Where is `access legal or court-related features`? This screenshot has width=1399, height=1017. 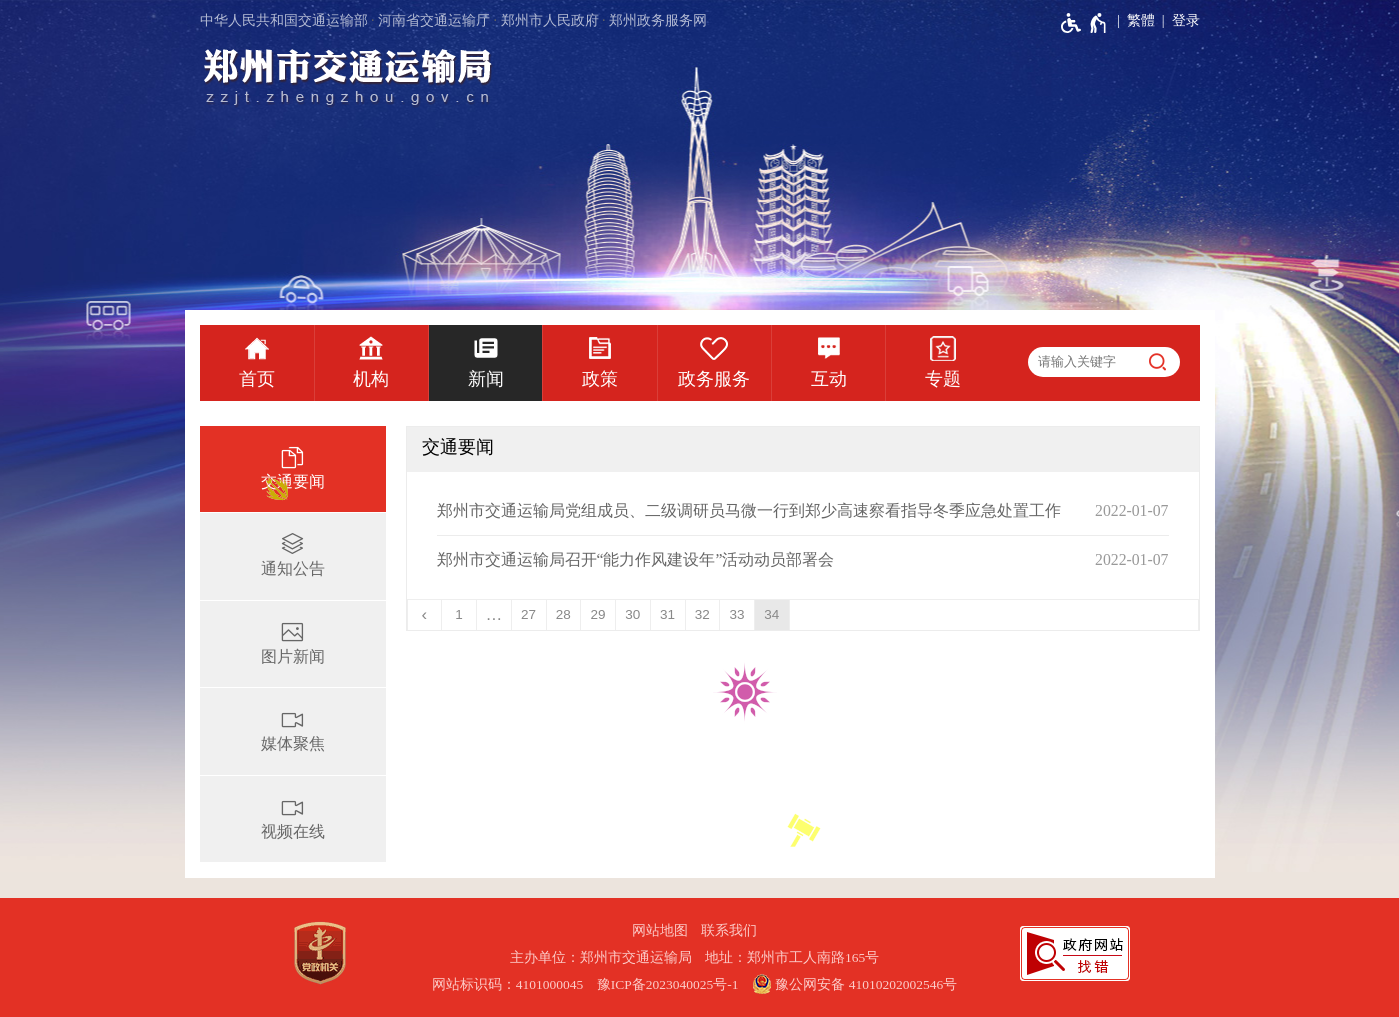
access legal or court-related features is located at coordinates (804, 830).